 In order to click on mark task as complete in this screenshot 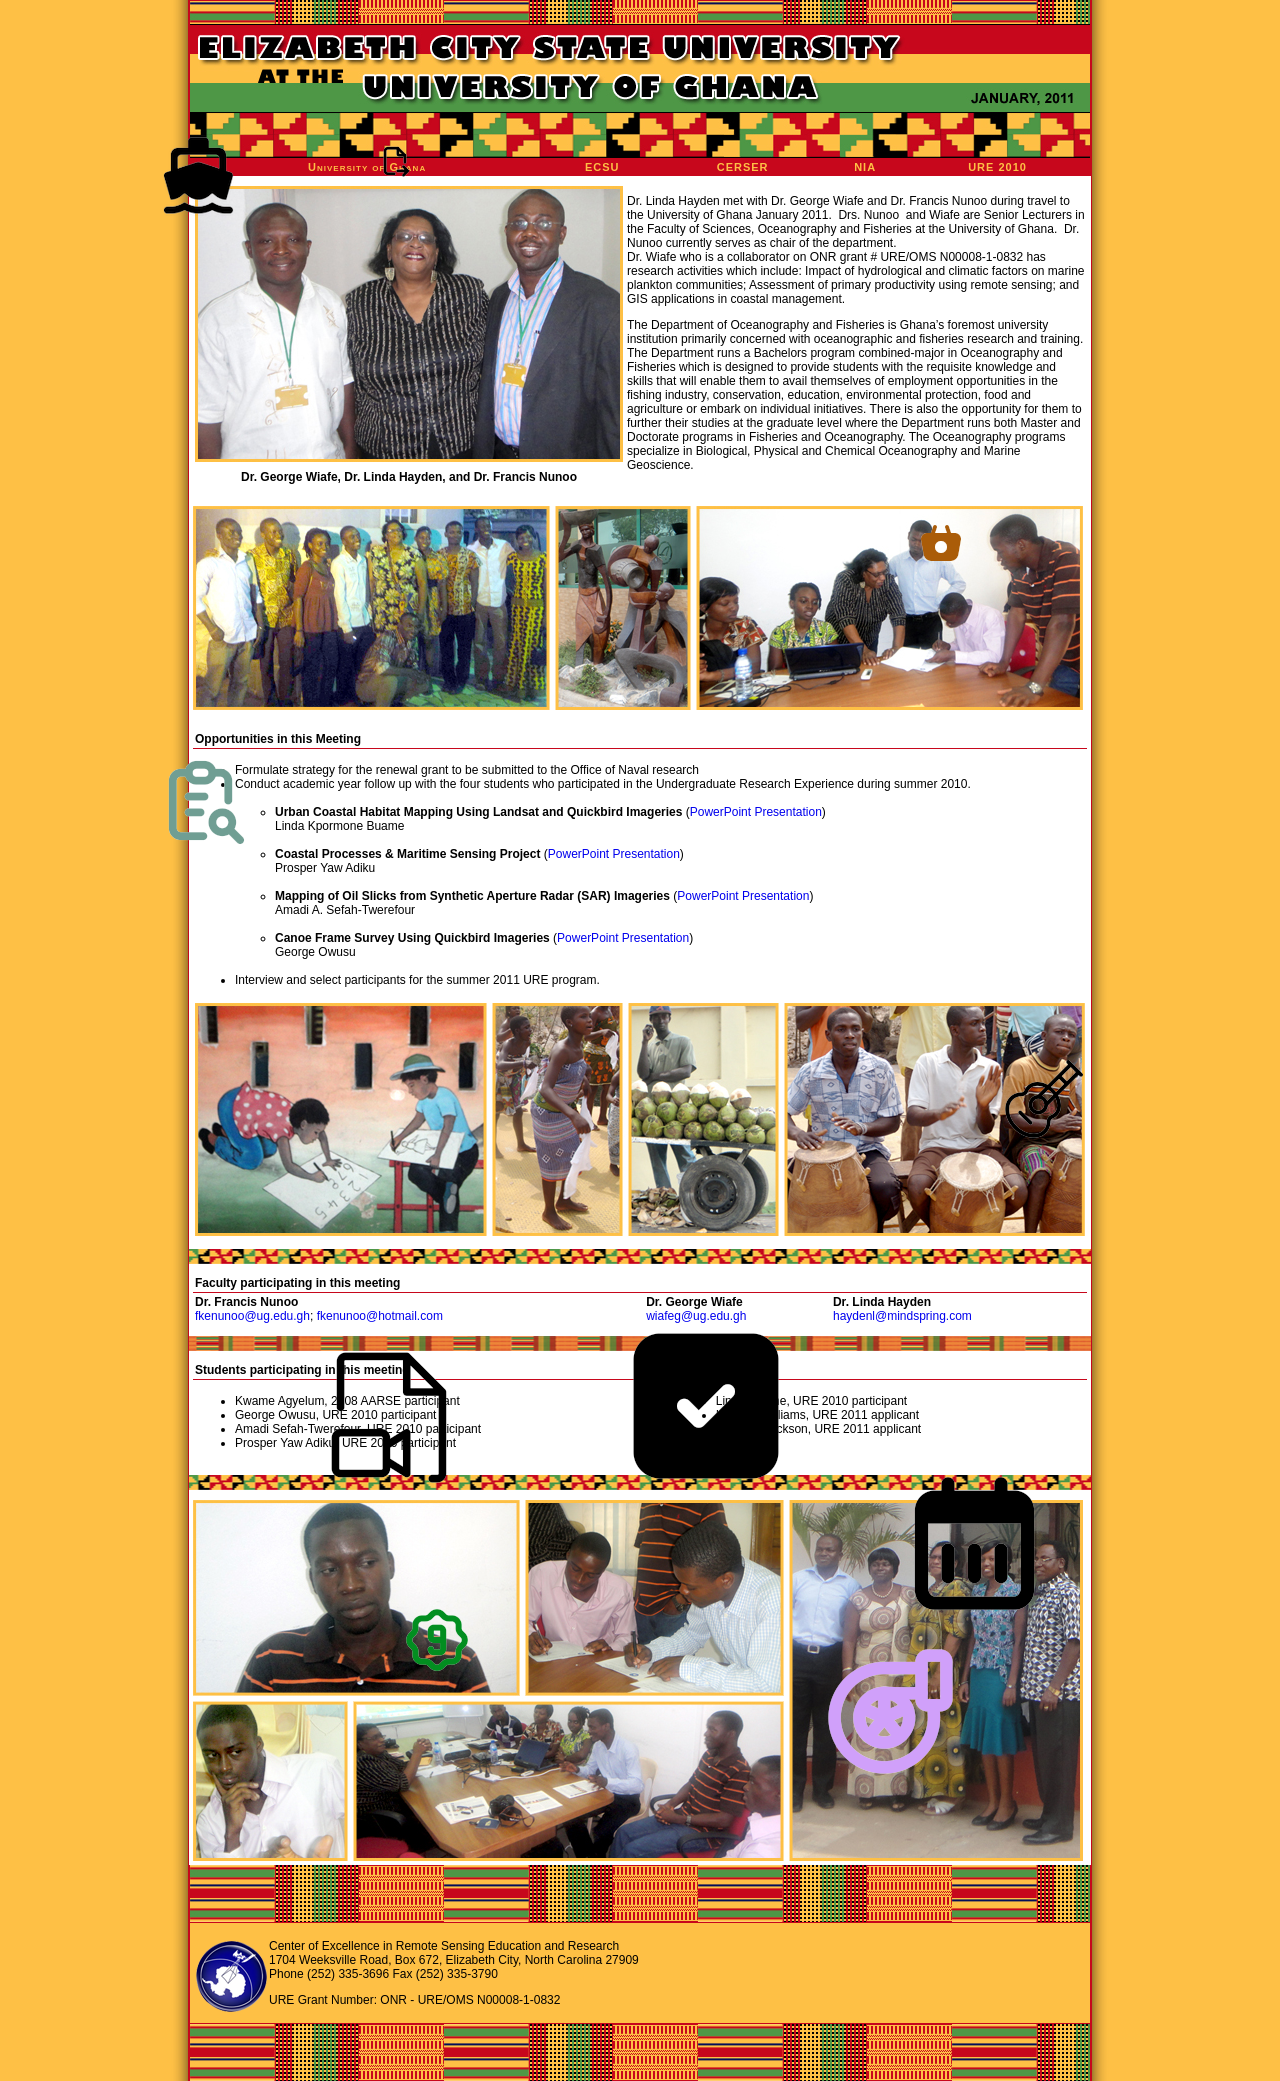, I will do `click(706, 1406)`.